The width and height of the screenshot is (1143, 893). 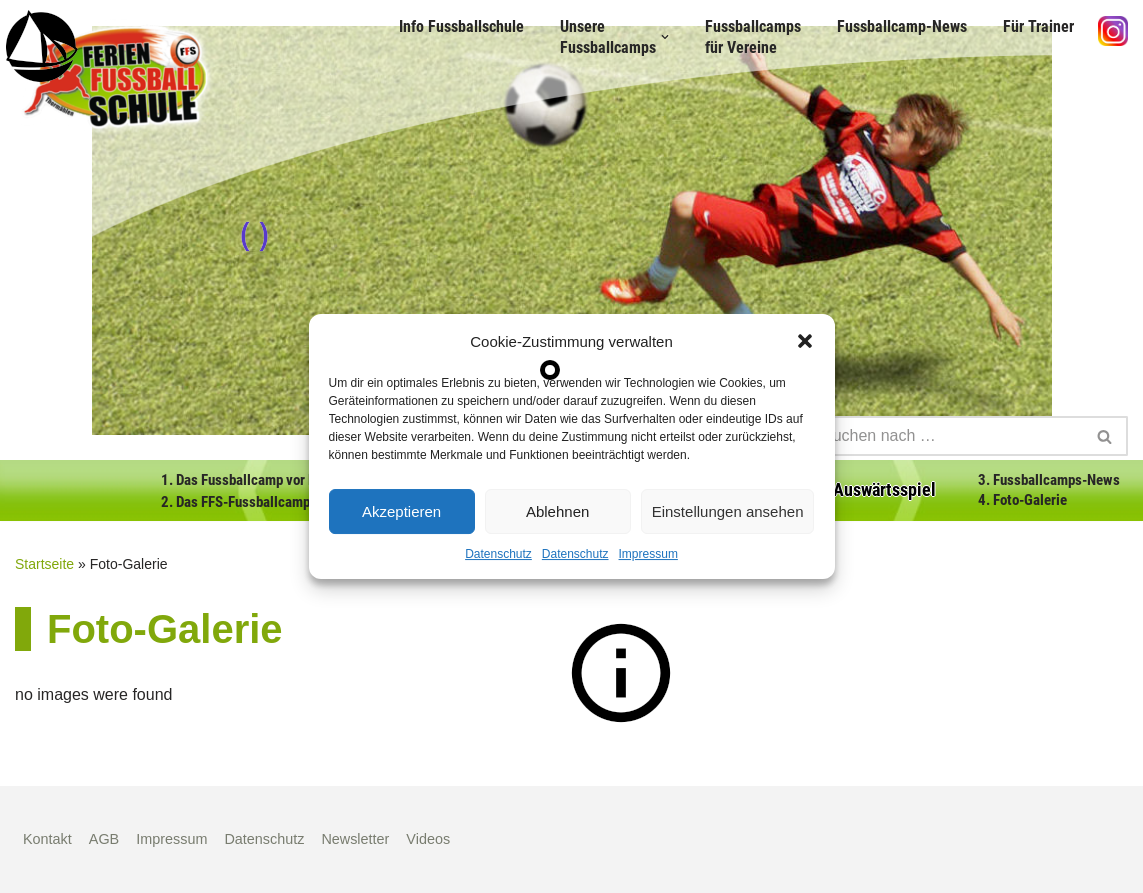 I want to click on view more information or details, so click(x=621, y=673).